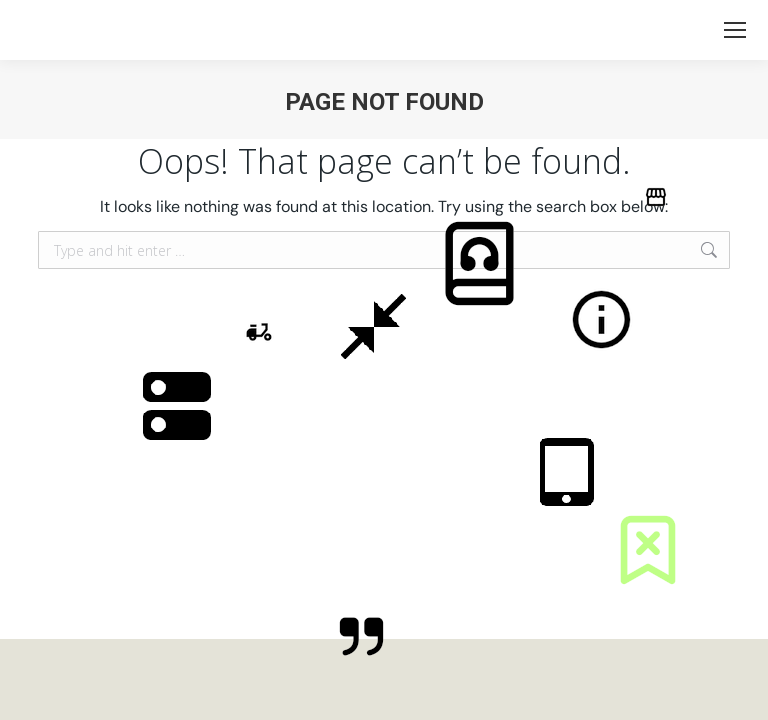  What do you see at coordinates (373, 326) in the screenshot?
I see `exit fullscreen mode` at bounding box center [373, 326].